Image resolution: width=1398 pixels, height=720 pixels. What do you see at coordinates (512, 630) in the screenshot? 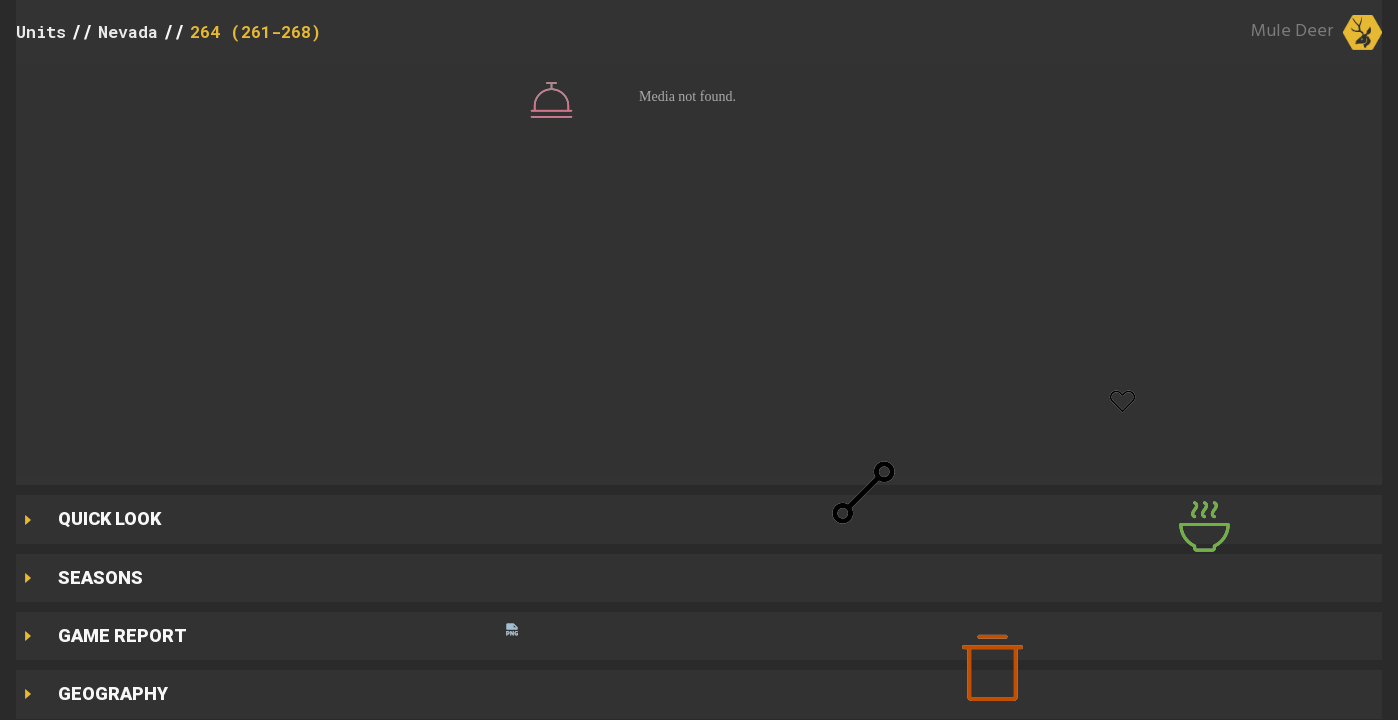
I see `indicates a PNG image file` at bounding box center [512, 630].